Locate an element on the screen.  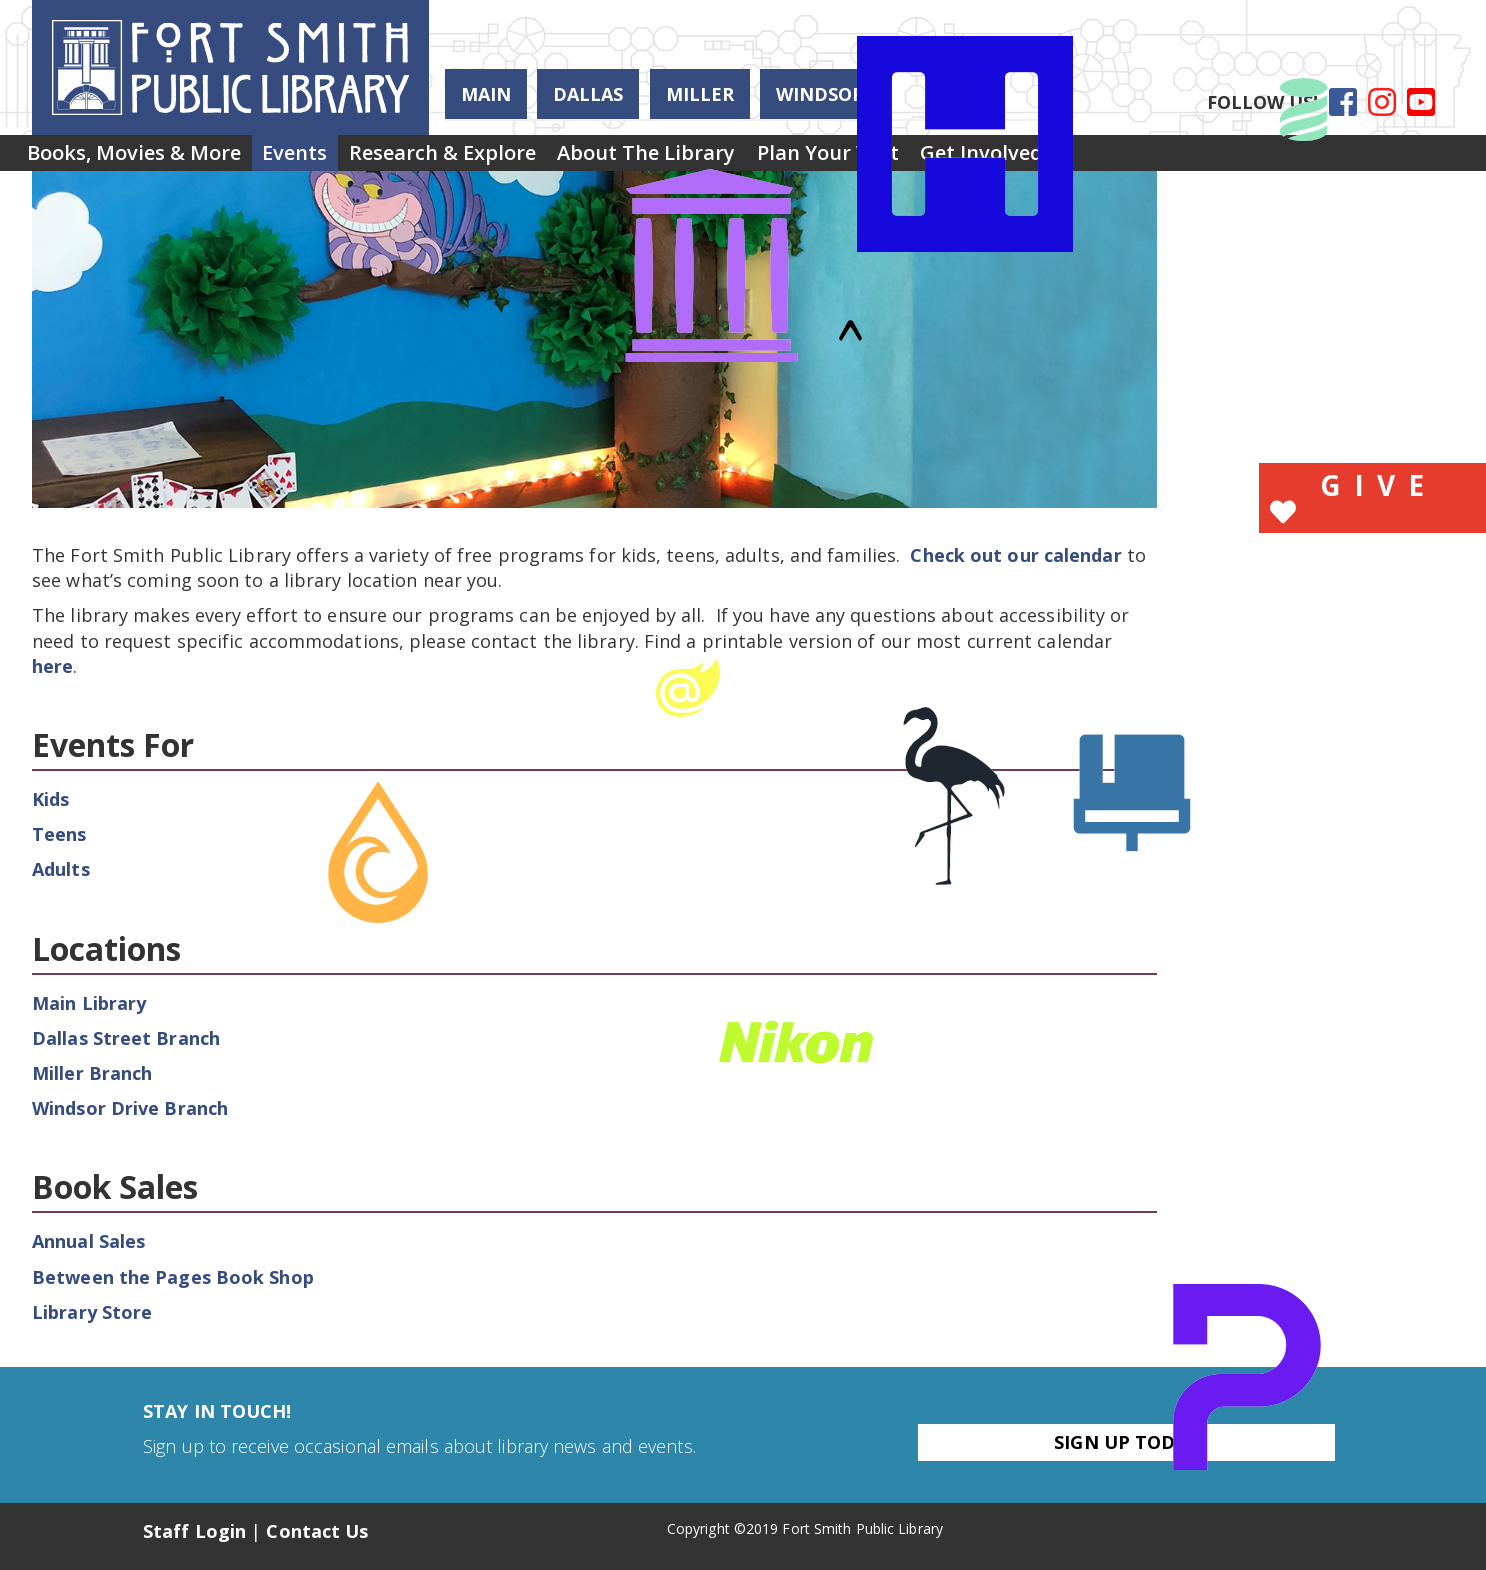
expo development platform logo is located at coordinates (850, 330).